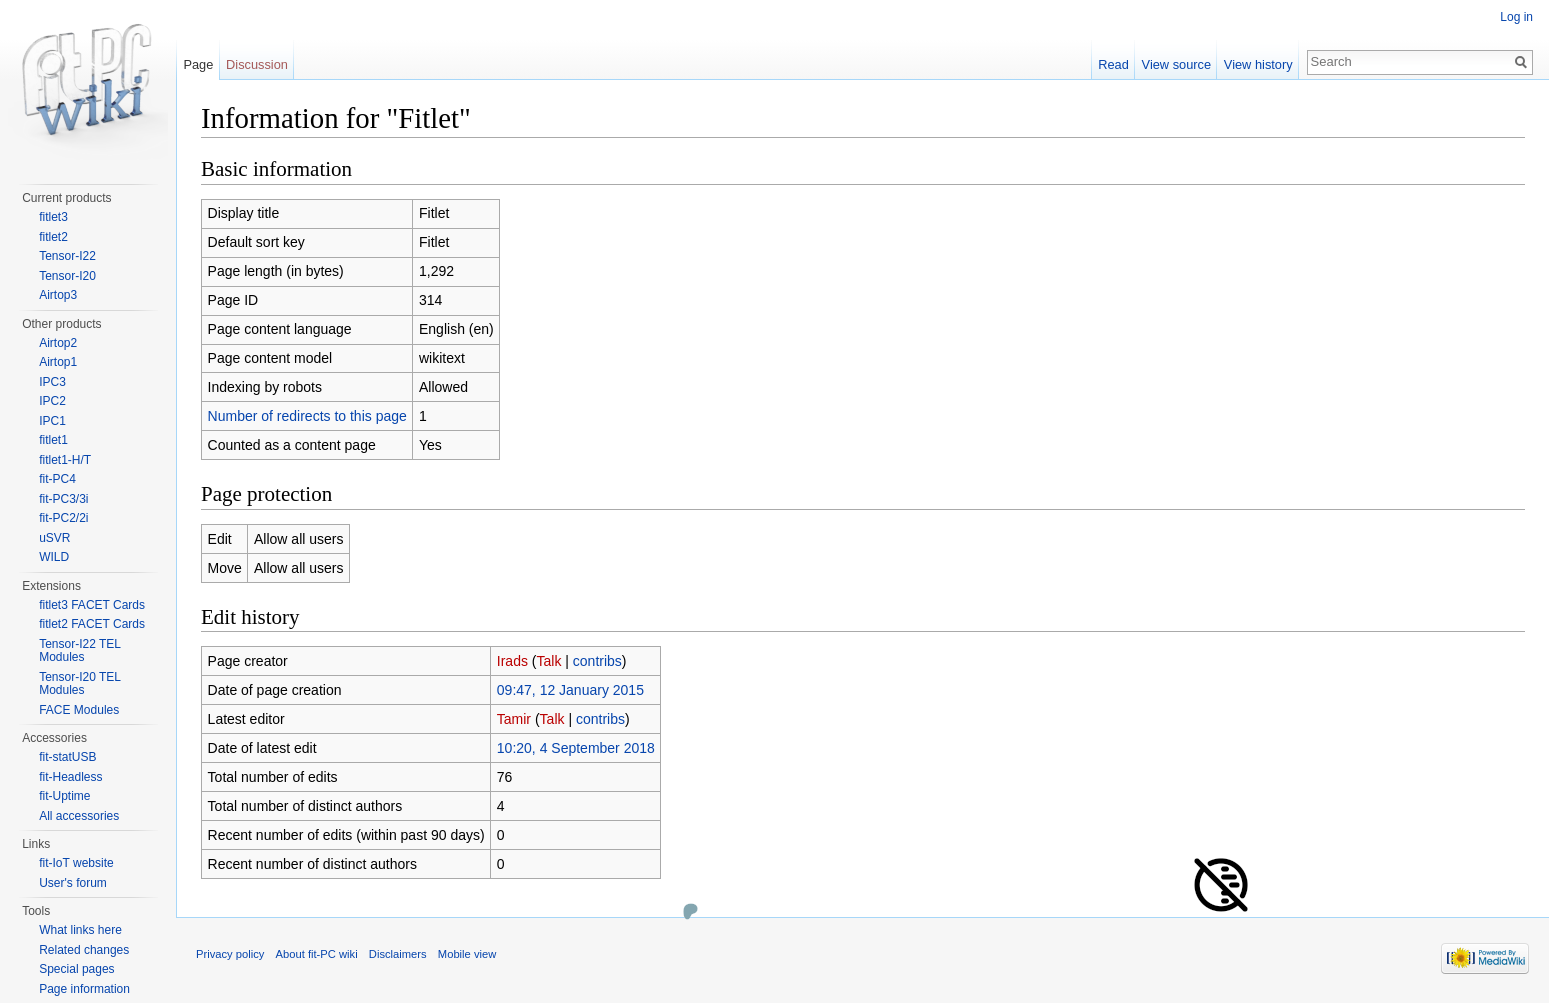 Image resolution: width=1549 pixels, height=1003 pixels. What do you see at coordinates (690, 911) in the screenshot?
I see `visit patreon page` at bounding box center [690, 911].